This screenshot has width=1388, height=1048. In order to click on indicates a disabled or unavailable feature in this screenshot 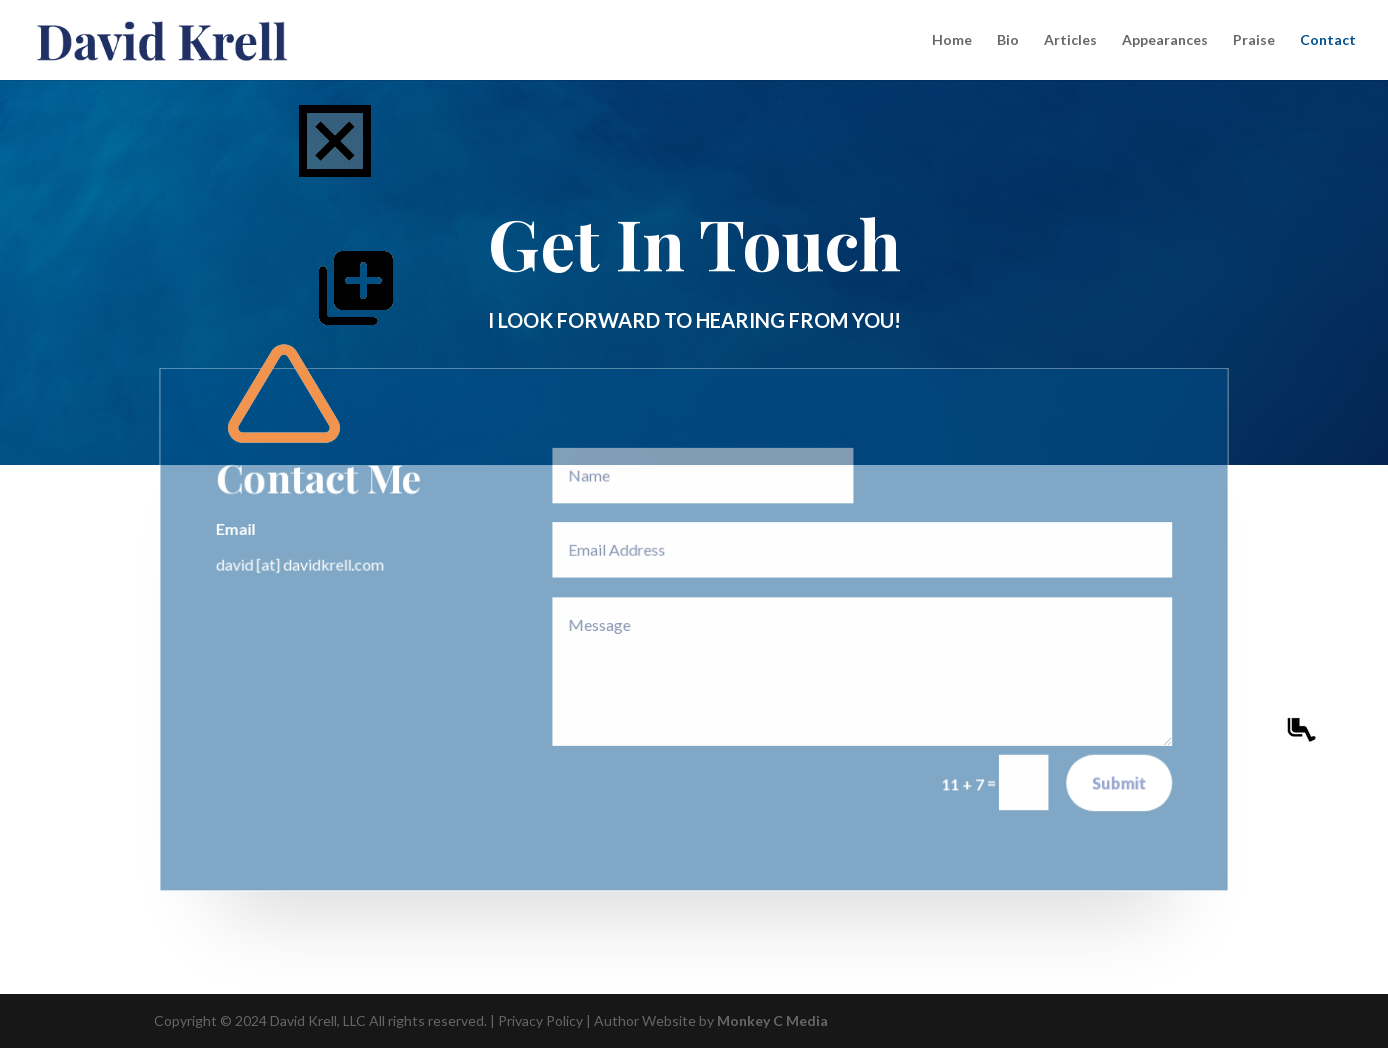, I will do `click(335, 141)`.